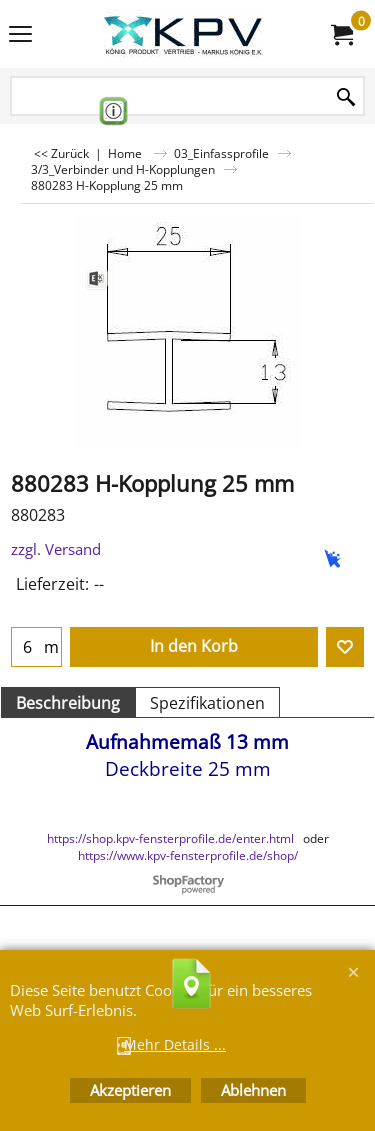 The width and height of the screenshot is (375, 1131). I want to click on view hardware information and system specs, so click(113, 111).